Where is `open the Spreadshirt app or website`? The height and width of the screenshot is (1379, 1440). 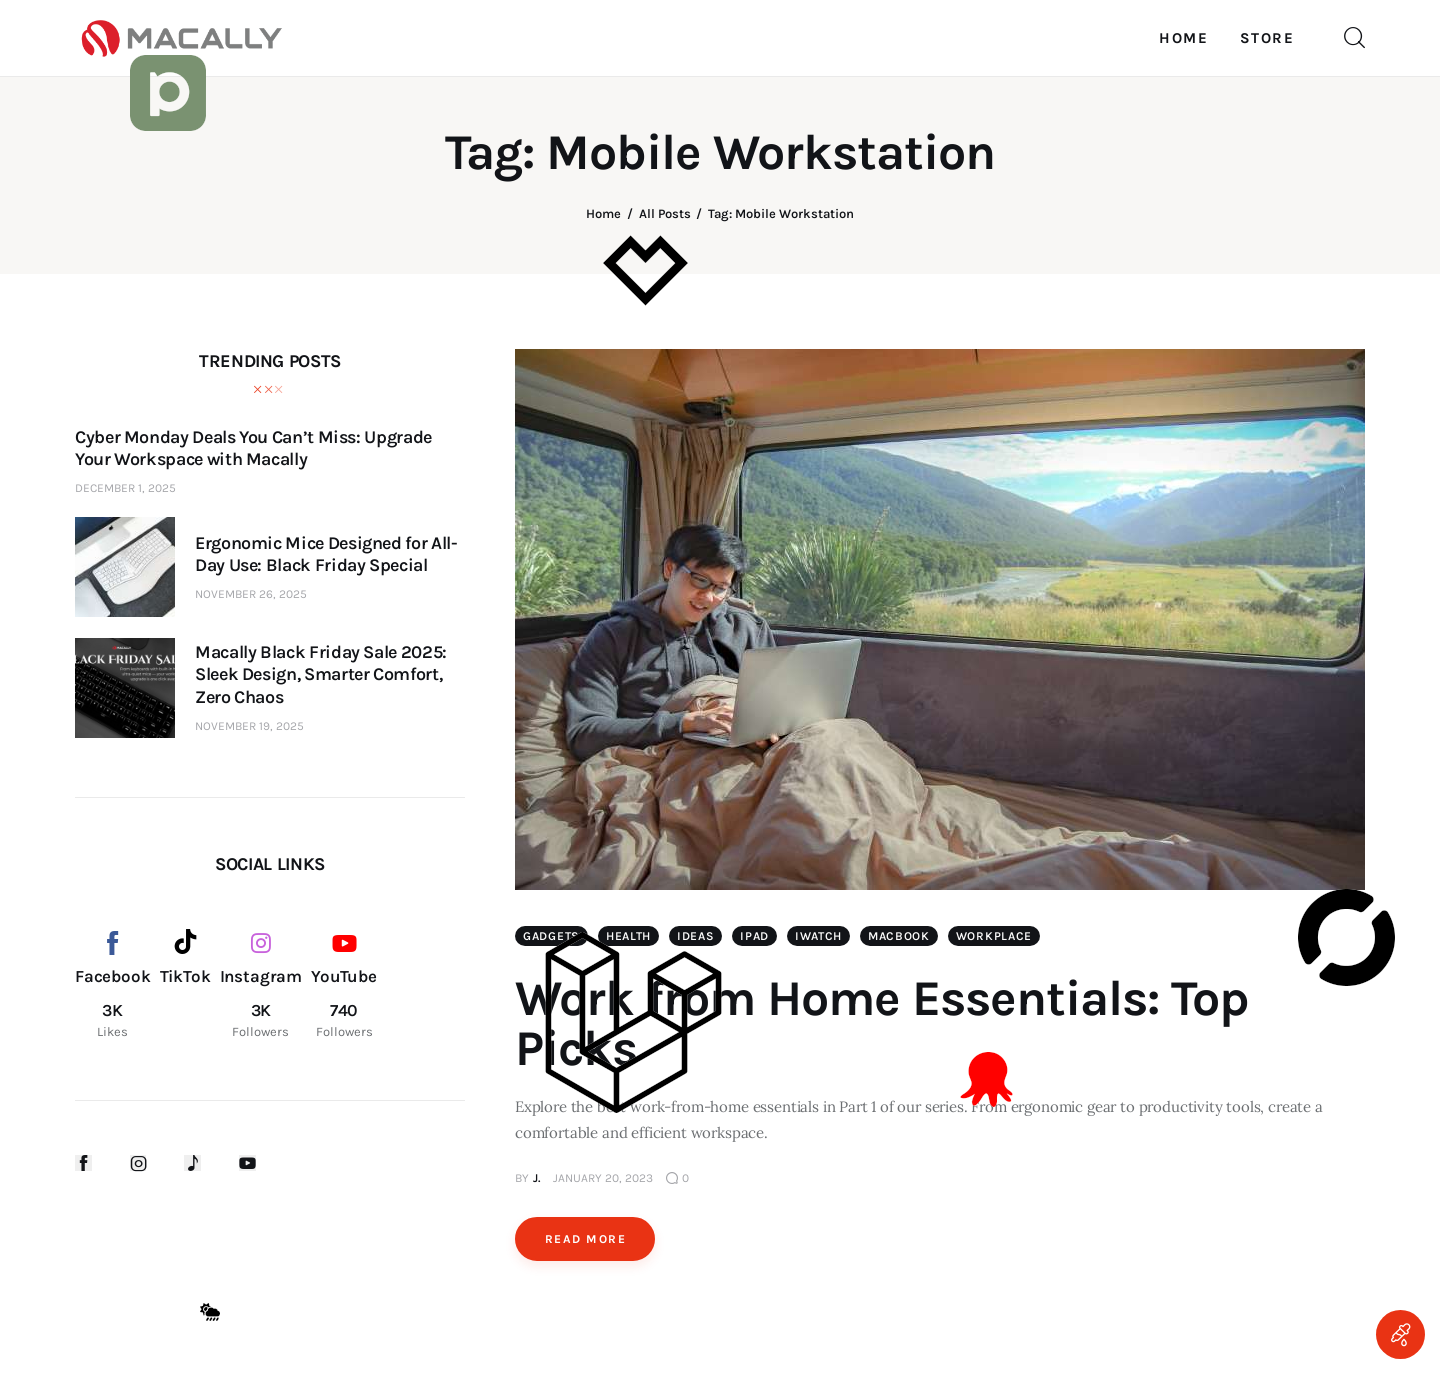 open the Spreadshirt app or website is located at coordinates (645, 270).